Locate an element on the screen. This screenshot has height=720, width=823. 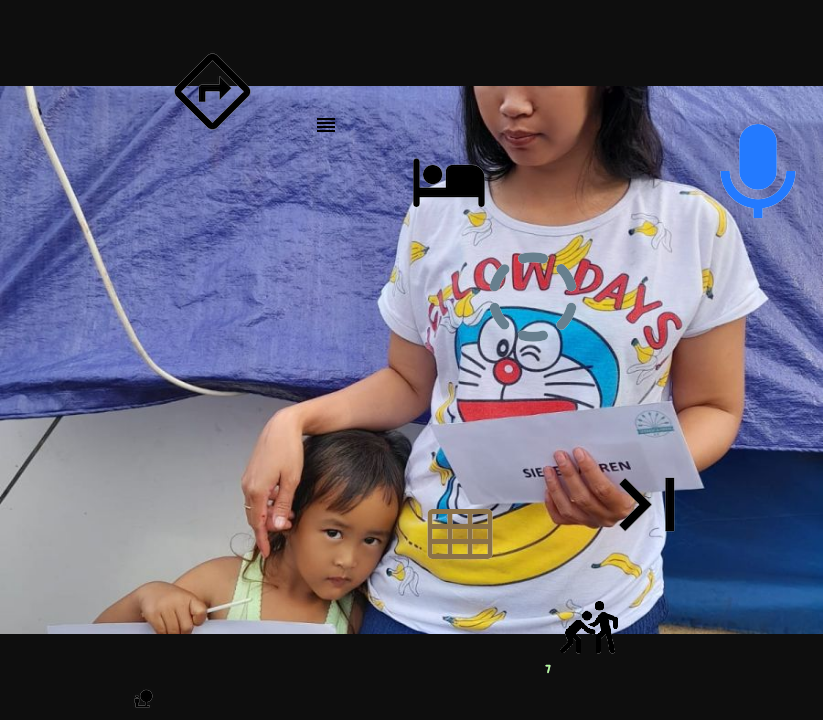
indicates item number 7 in a list or sequence is located at coordinates (548, 669).